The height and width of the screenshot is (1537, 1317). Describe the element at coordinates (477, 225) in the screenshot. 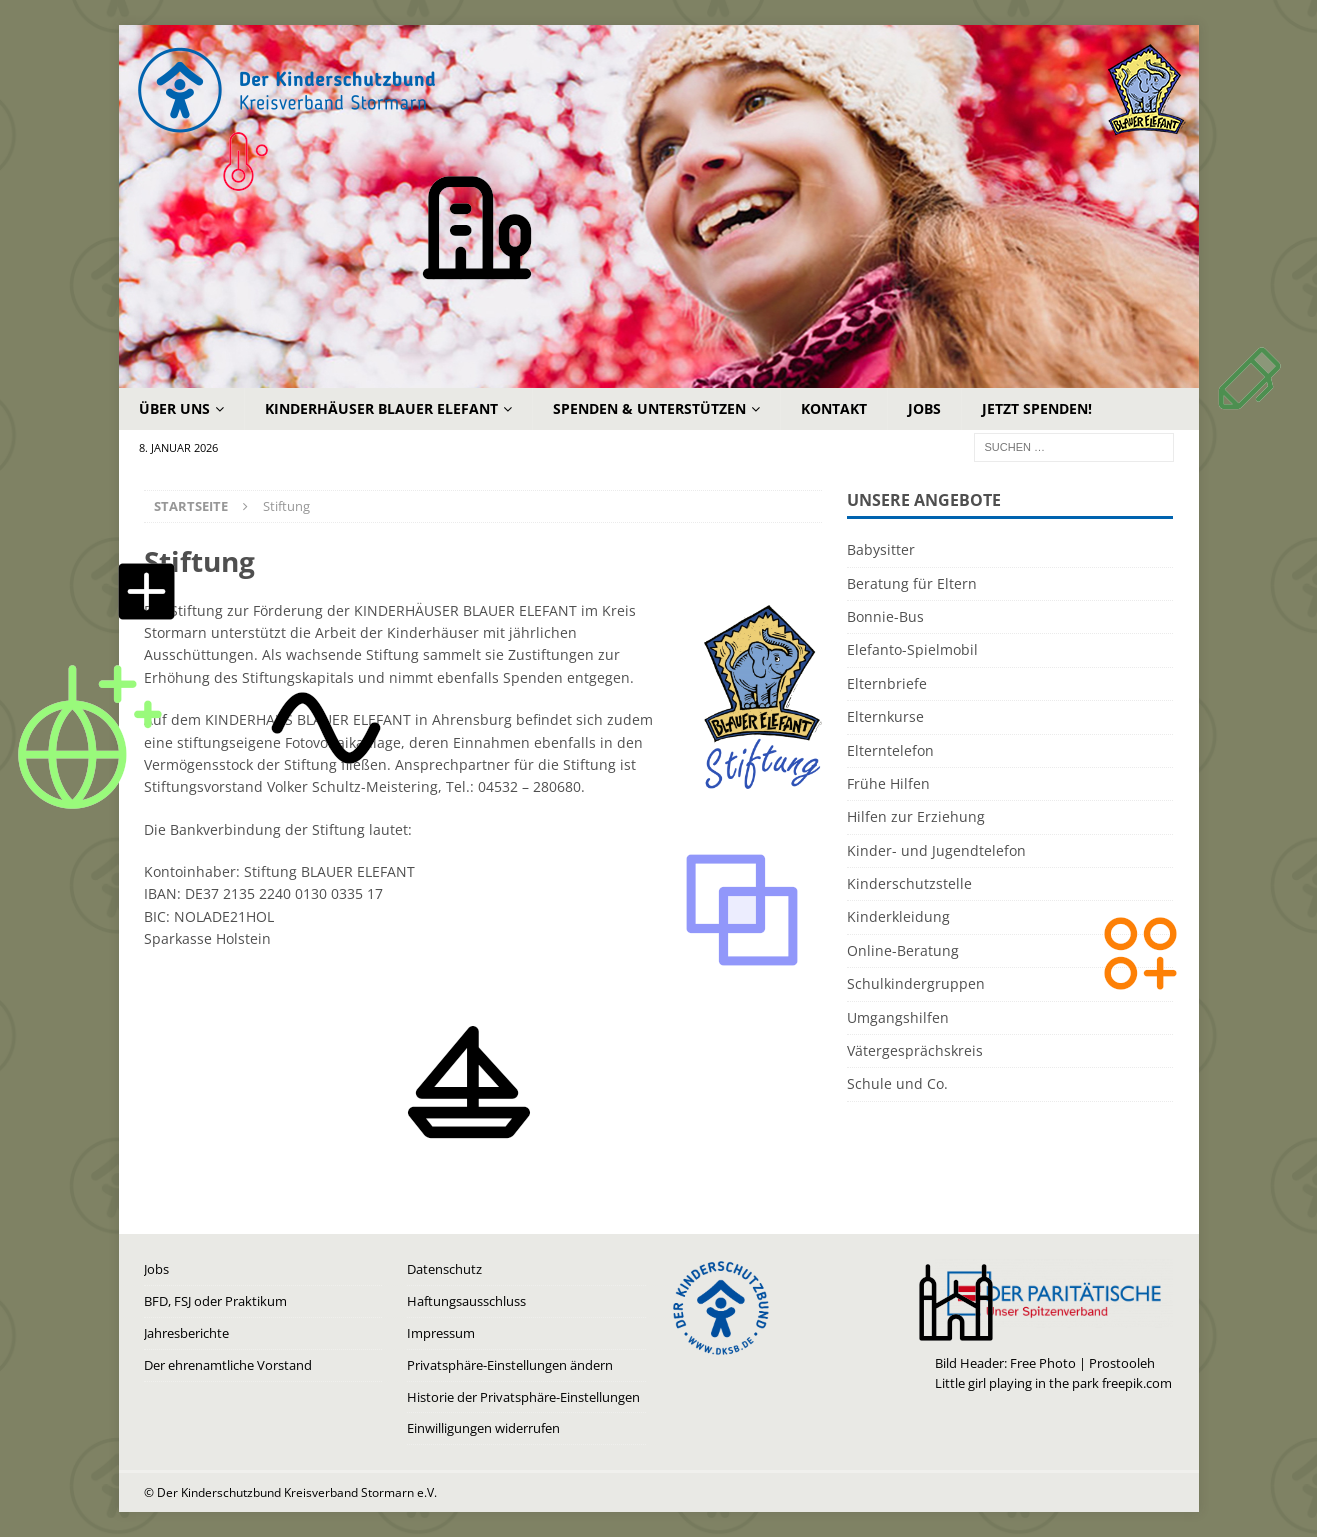

I see `view property listings` at that location.